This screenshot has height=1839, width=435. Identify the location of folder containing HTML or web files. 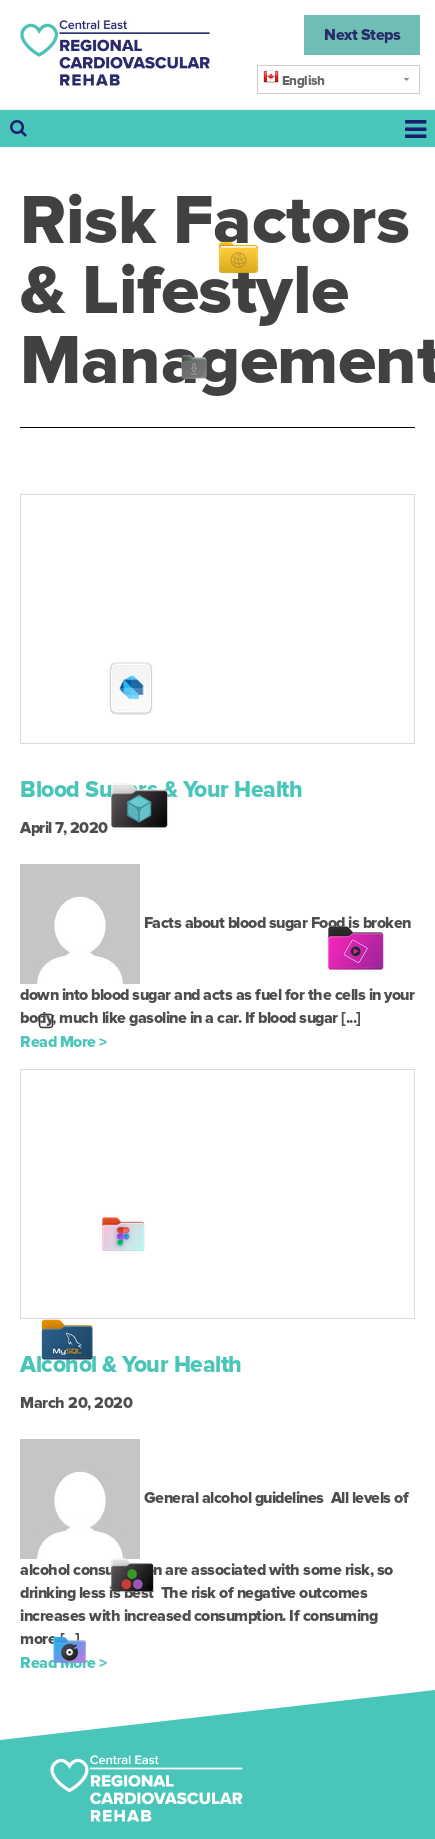
(238, 257).